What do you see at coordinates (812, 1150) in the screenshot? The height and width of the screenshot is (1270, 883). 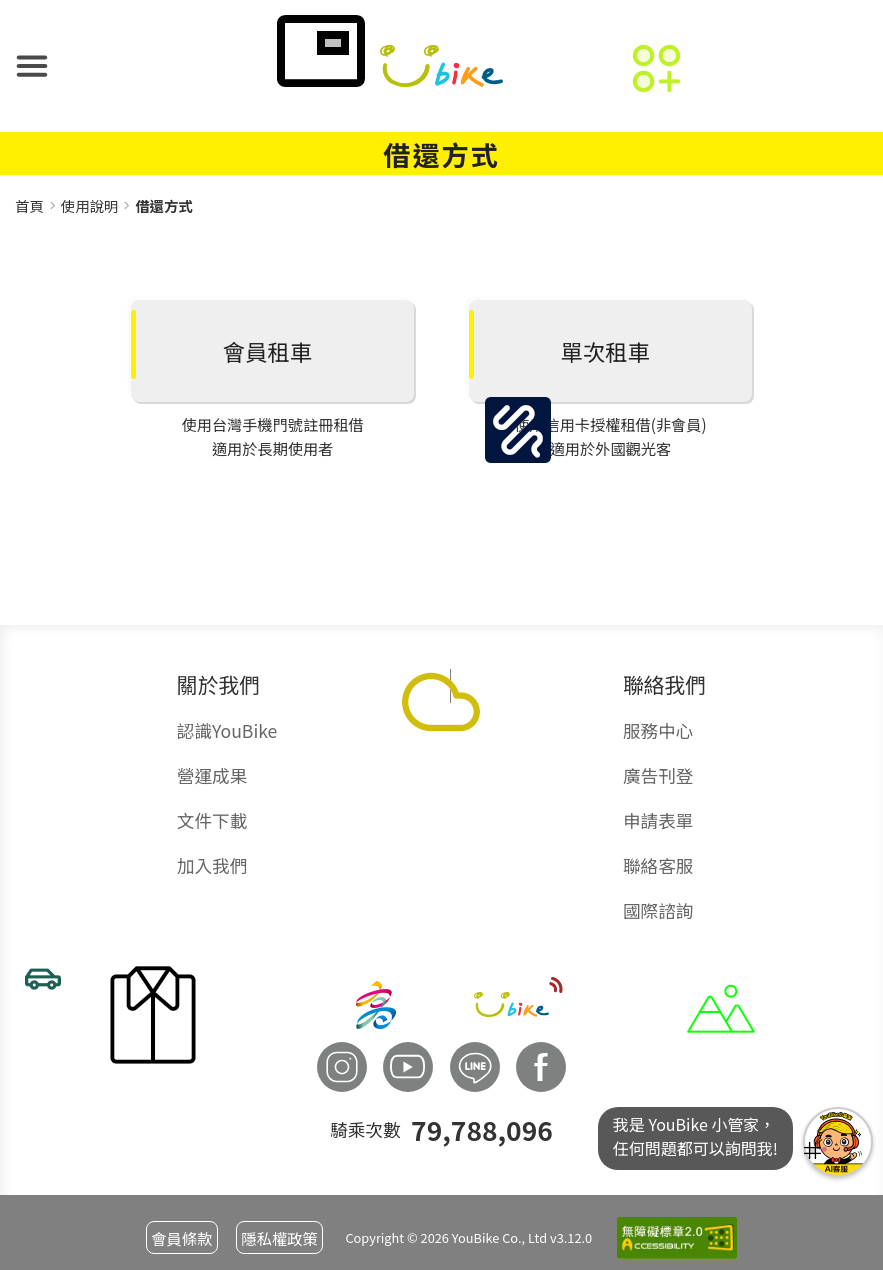 I see `add or view hashtags` at bounding box center [812, 1150].